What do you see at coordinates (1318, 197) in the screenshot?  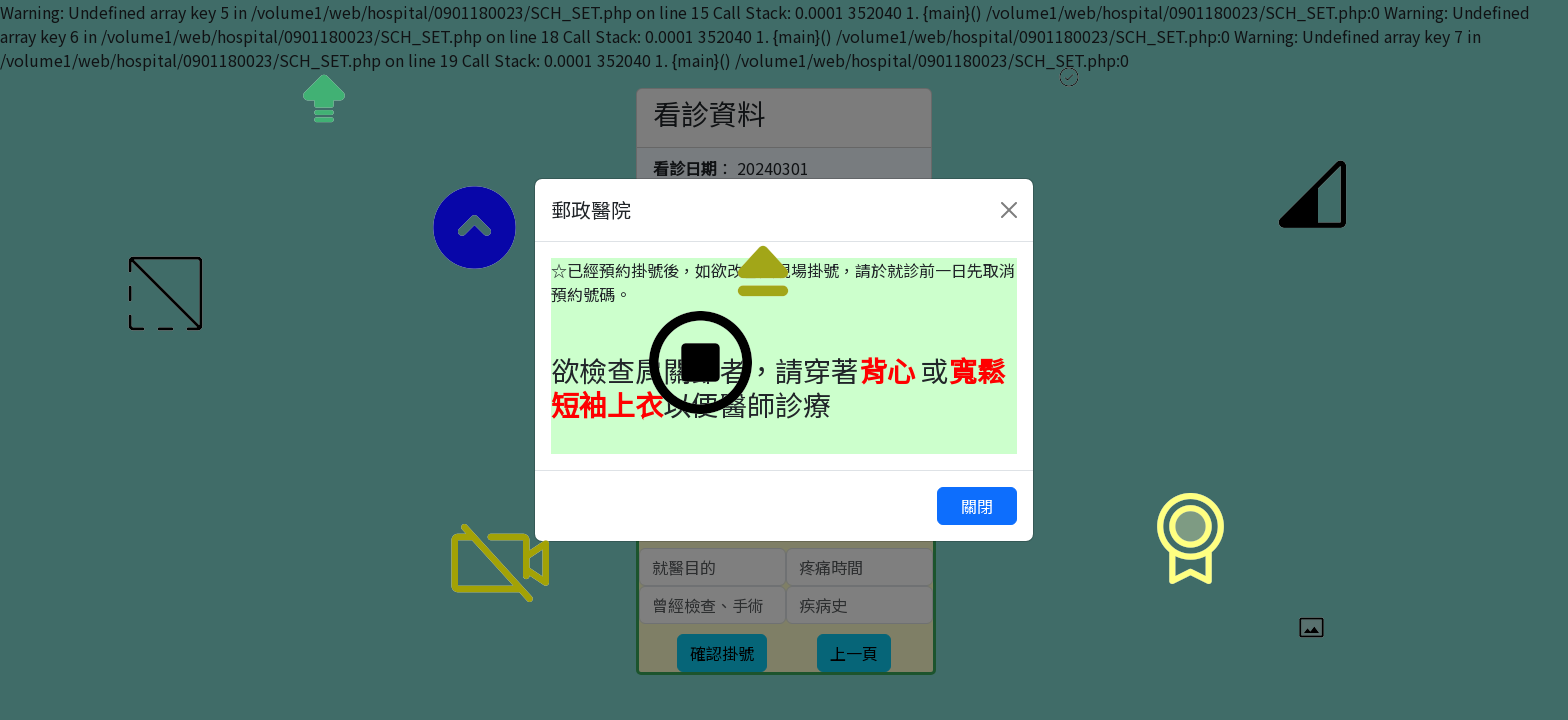 I see `indicates medium cellular signal strength` at bounding box center [1318, 197].